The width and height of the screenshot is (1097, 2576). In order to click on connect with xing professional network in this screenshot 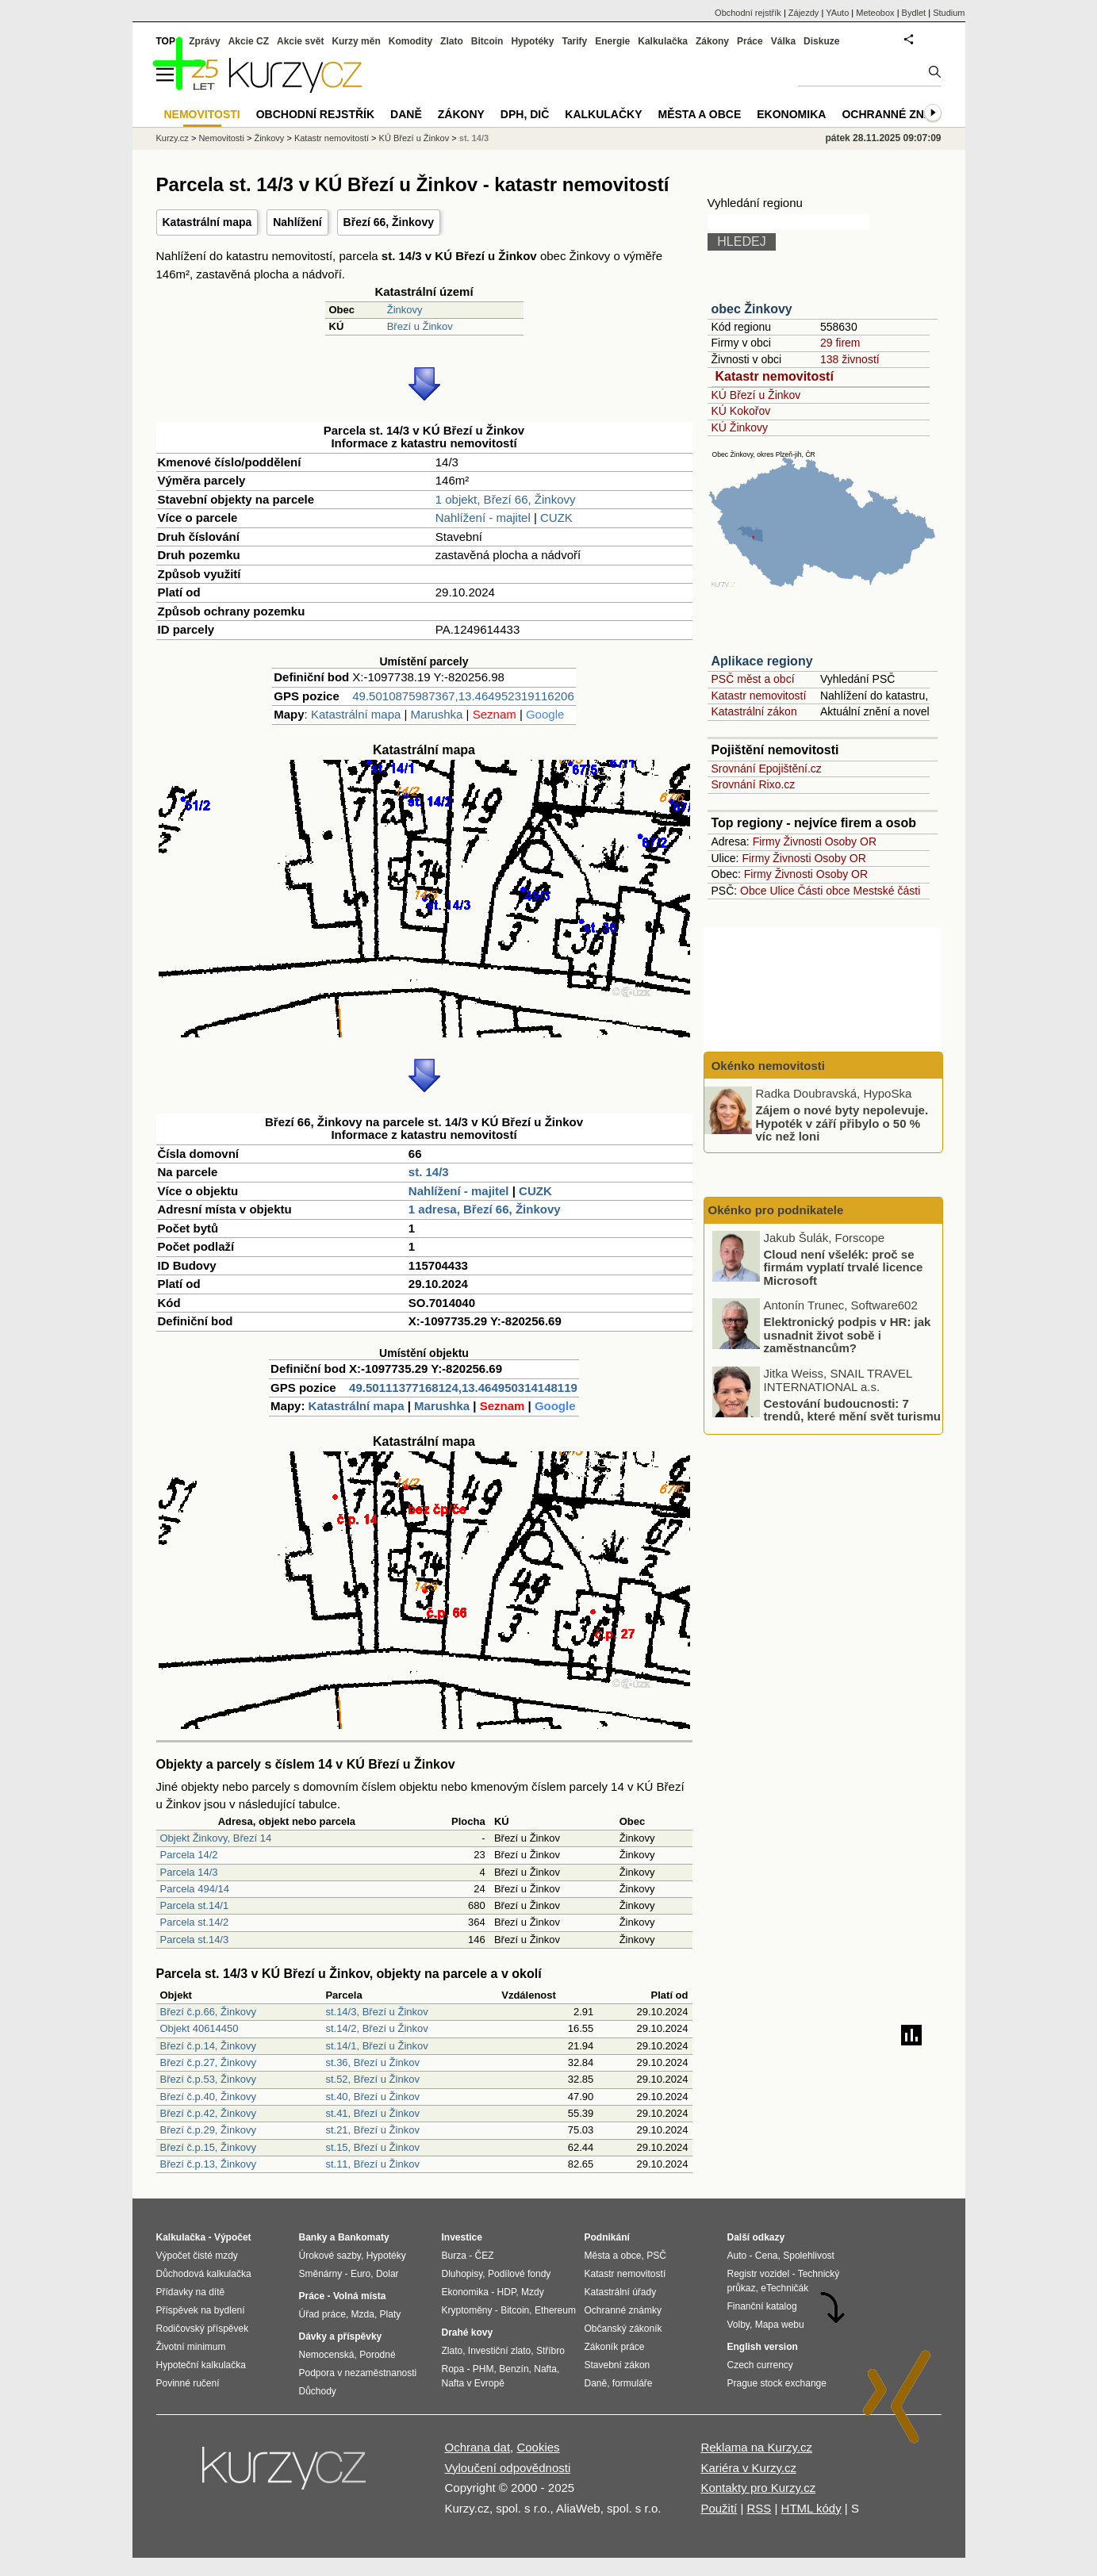, I will do `click(896, 2397)`.